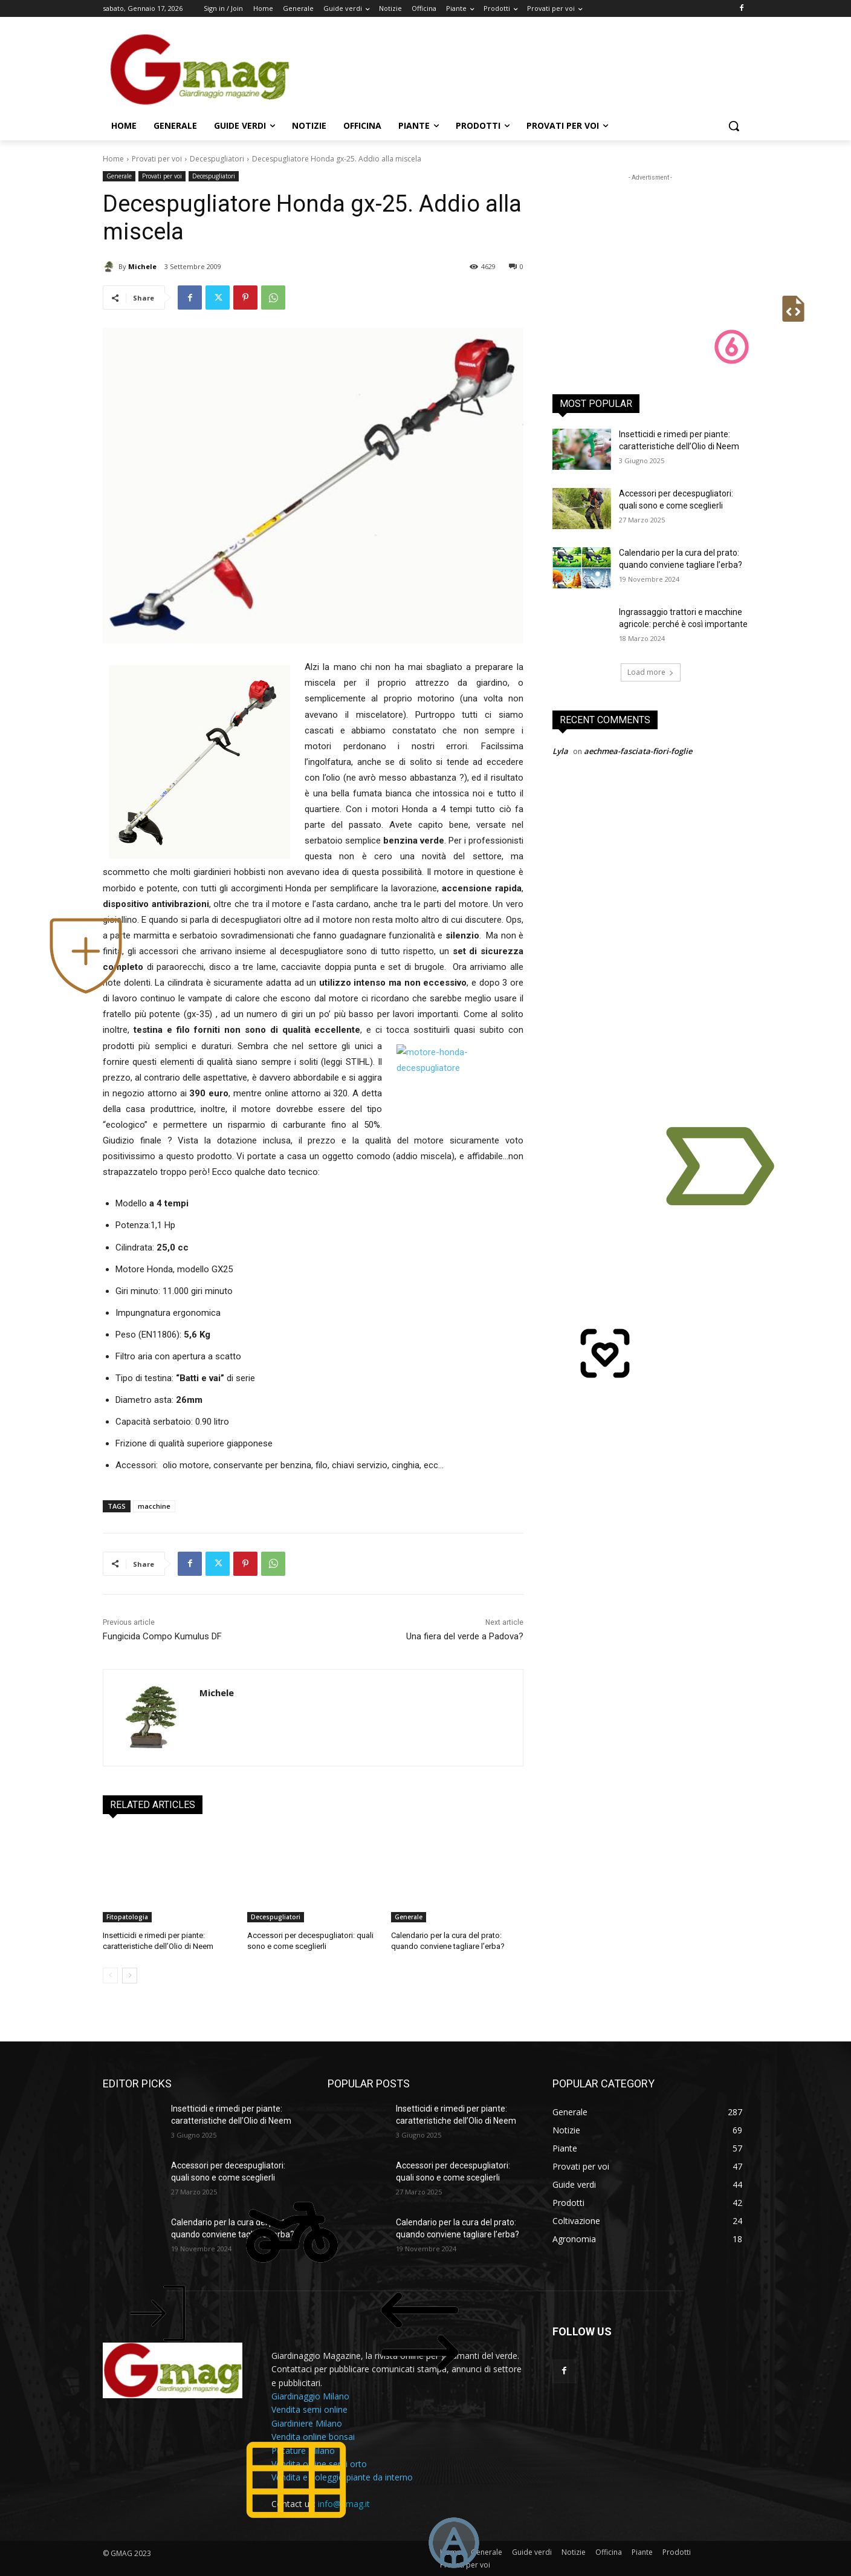  I want to click on edit or modify content, so click(454, 2543).